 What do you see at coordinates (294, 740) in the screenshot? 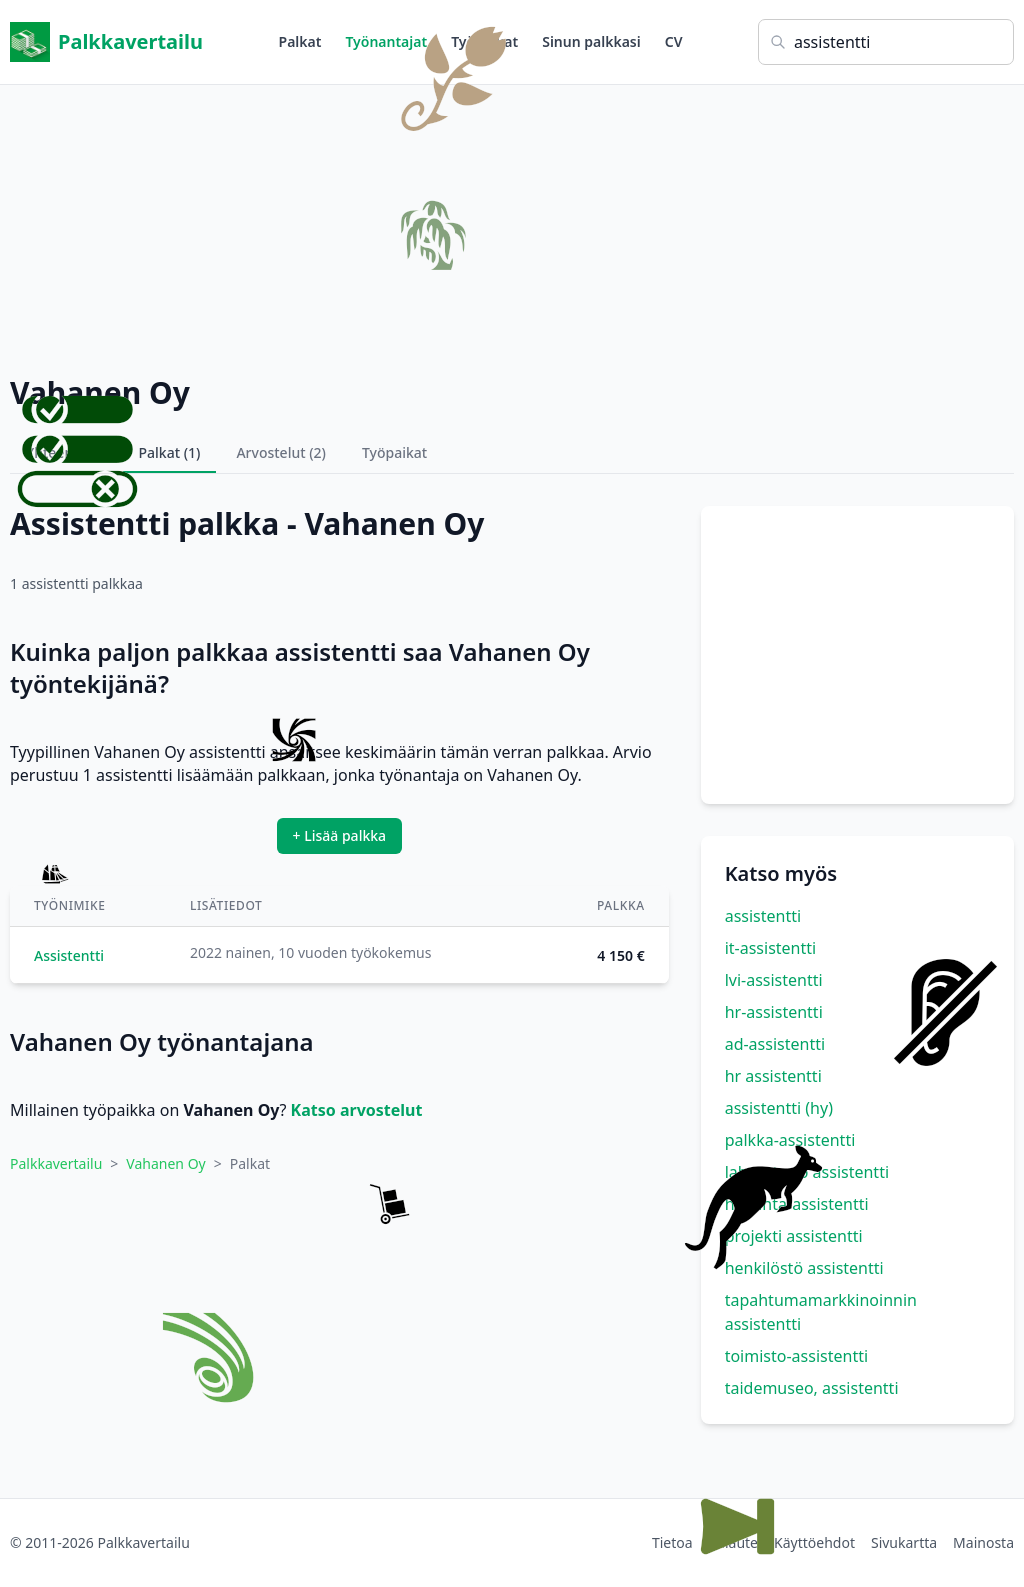
I see `activate vortex or whirlpool ability` at bounding box center [294, 740].